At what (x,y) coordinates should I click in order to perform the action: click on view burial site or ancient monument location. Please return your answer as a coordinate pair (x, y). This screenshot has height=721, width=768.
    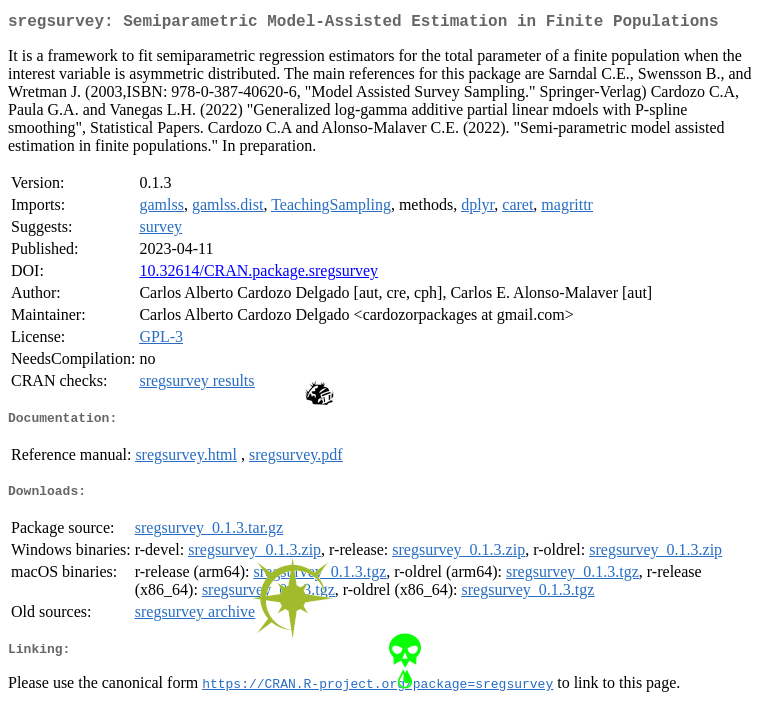
    Looking at the image, I should click on (319, 392).